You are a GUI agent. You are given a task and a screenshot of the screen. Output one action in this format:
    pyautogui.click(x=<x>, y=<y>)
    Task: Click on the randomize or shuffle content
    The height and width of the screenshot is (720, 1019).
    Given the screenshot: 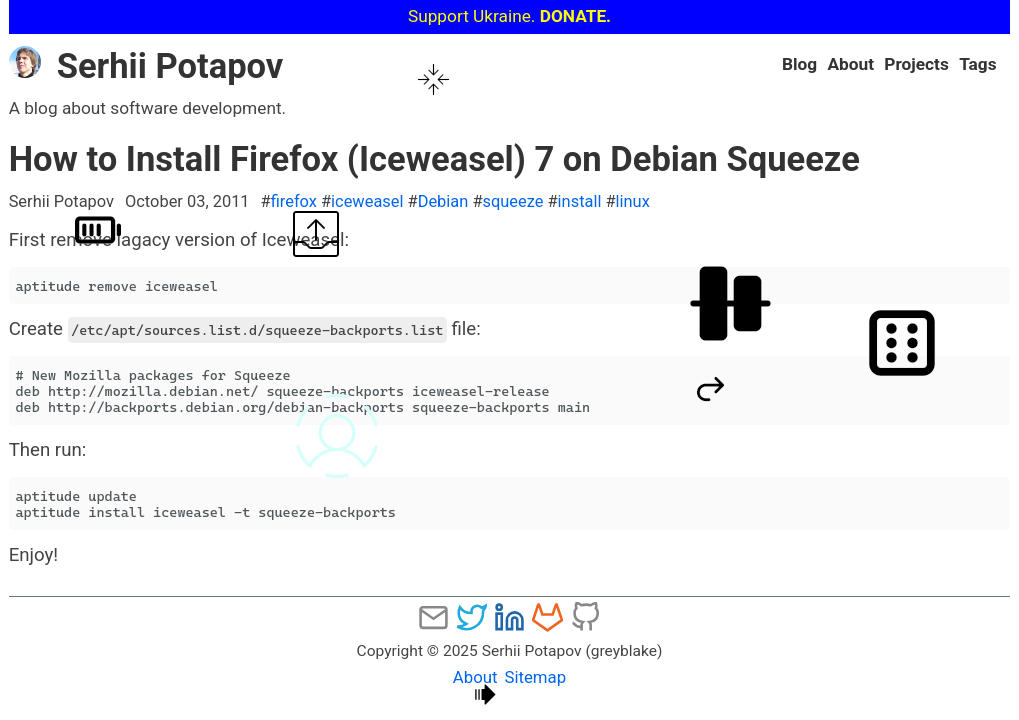 What is the action you would take?
    pyautogui.click(x=902, y=343)
    